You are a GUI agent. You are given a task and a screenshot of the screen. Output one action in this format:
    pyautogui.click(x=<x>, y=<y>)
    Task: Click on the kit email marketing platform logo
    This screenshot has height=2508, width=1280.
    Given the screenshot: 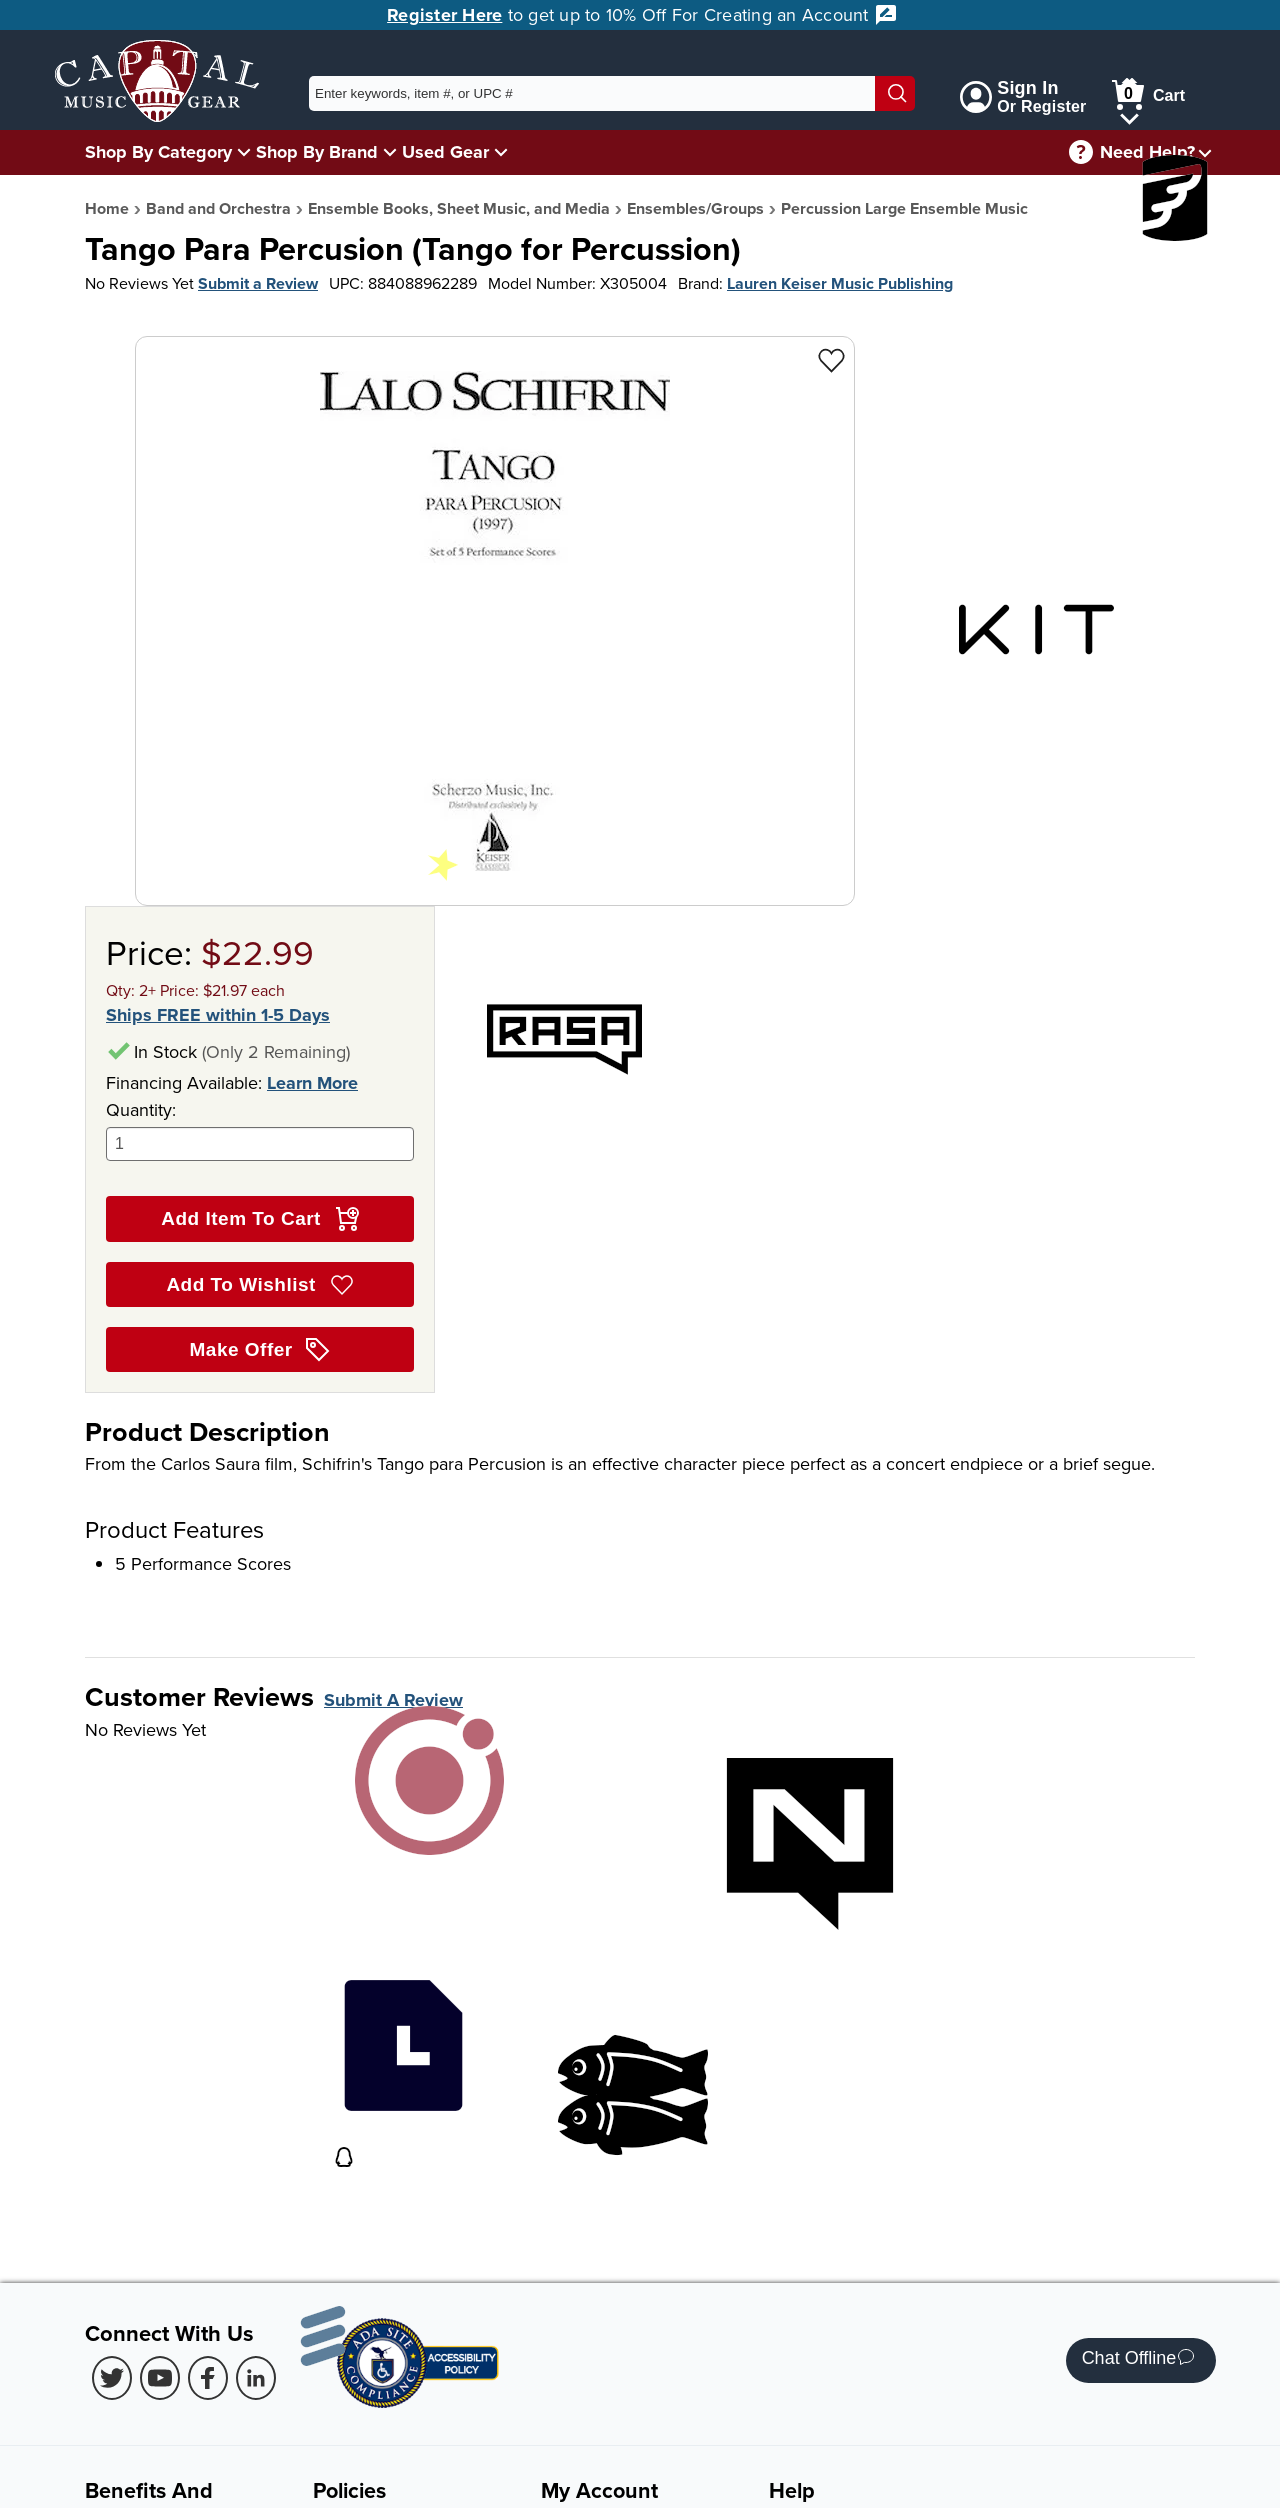 What is the action you would take?
    pyautogui.click(x=1036, y=629)
    